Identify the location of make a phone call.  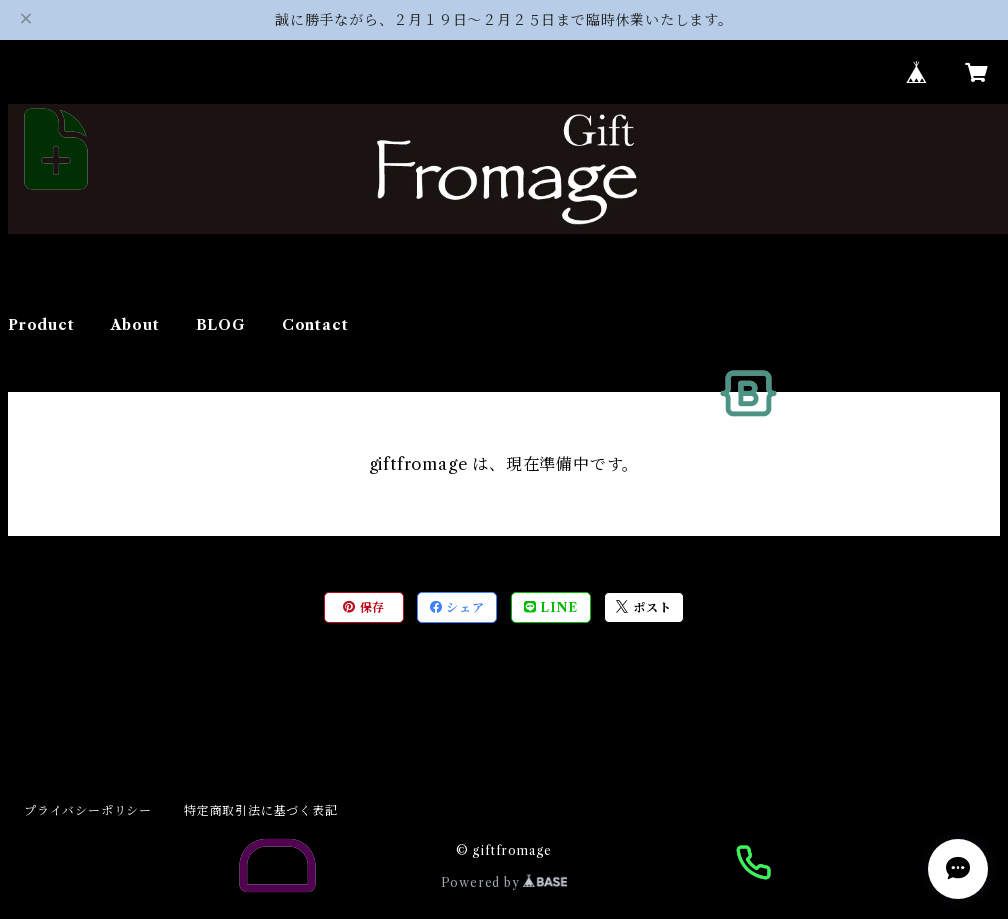
(753, 862).